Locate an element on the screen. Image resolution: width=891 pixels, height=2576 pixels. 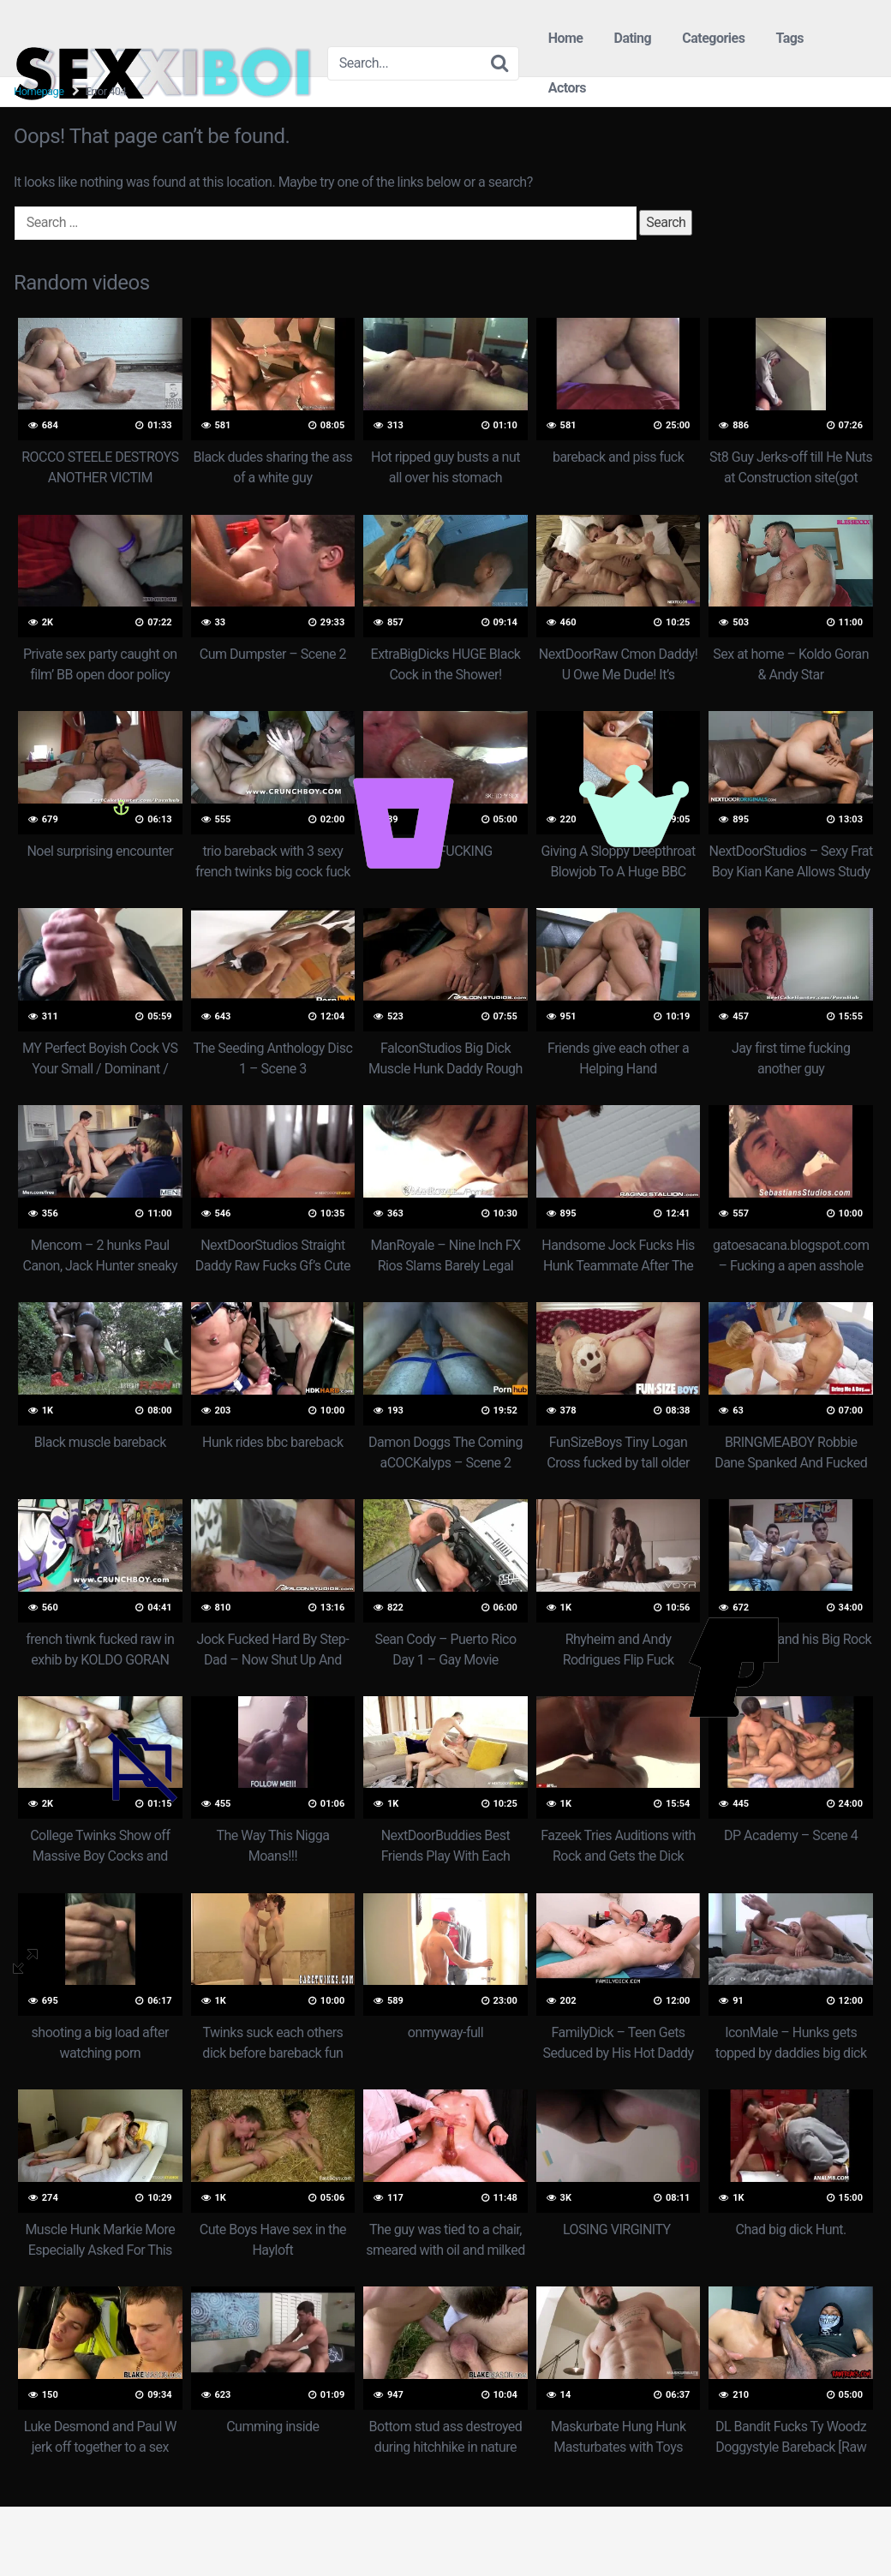
disable or turn off flag notifications is located at coordinates (142, 1767).